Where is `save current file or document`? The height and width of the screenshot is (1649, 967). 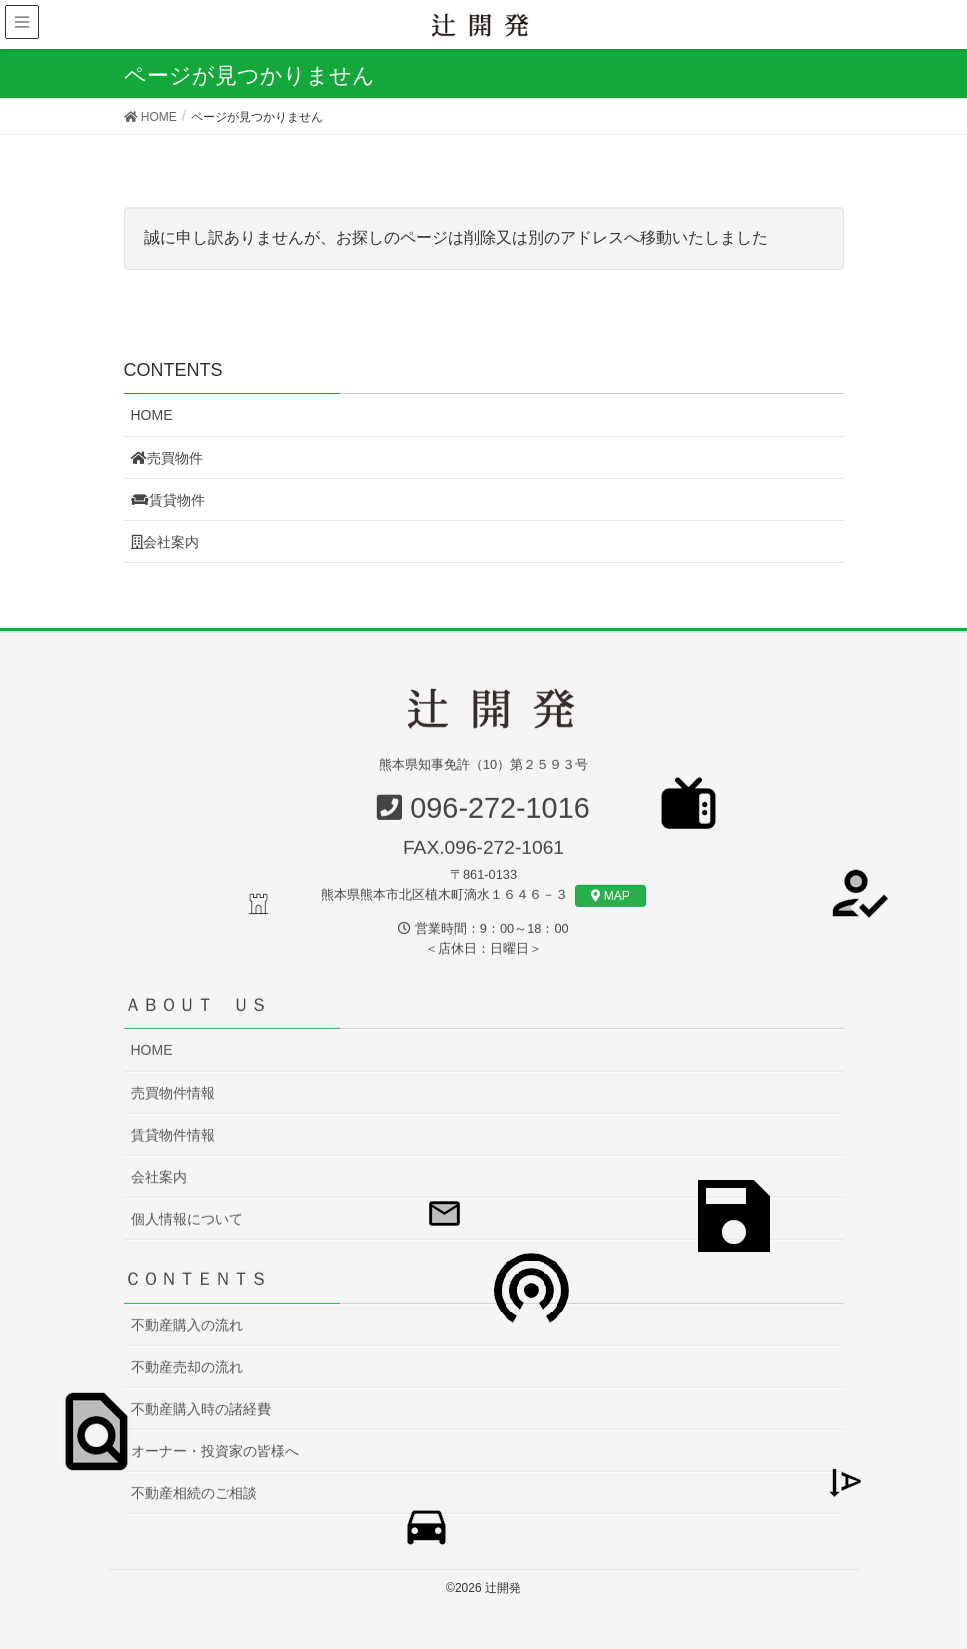
save current file or document is located at coordinates (734, 1216).